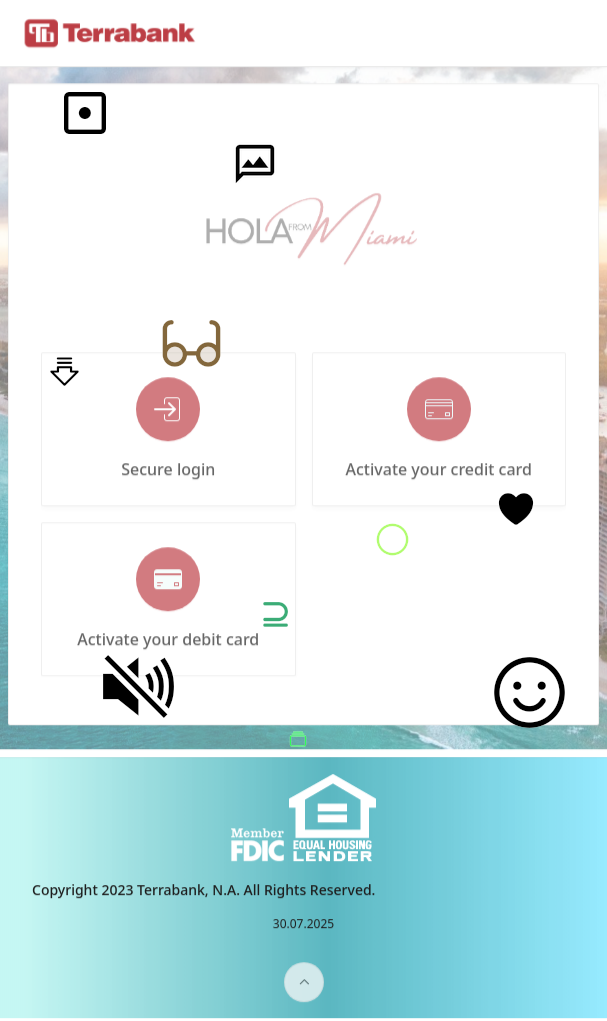 The width and height of the screenshot is (607, 1021). Describe the element at coordinates (85, 113) in the screenshot. I see `indicates a file has been modified in a diff view` at that location.